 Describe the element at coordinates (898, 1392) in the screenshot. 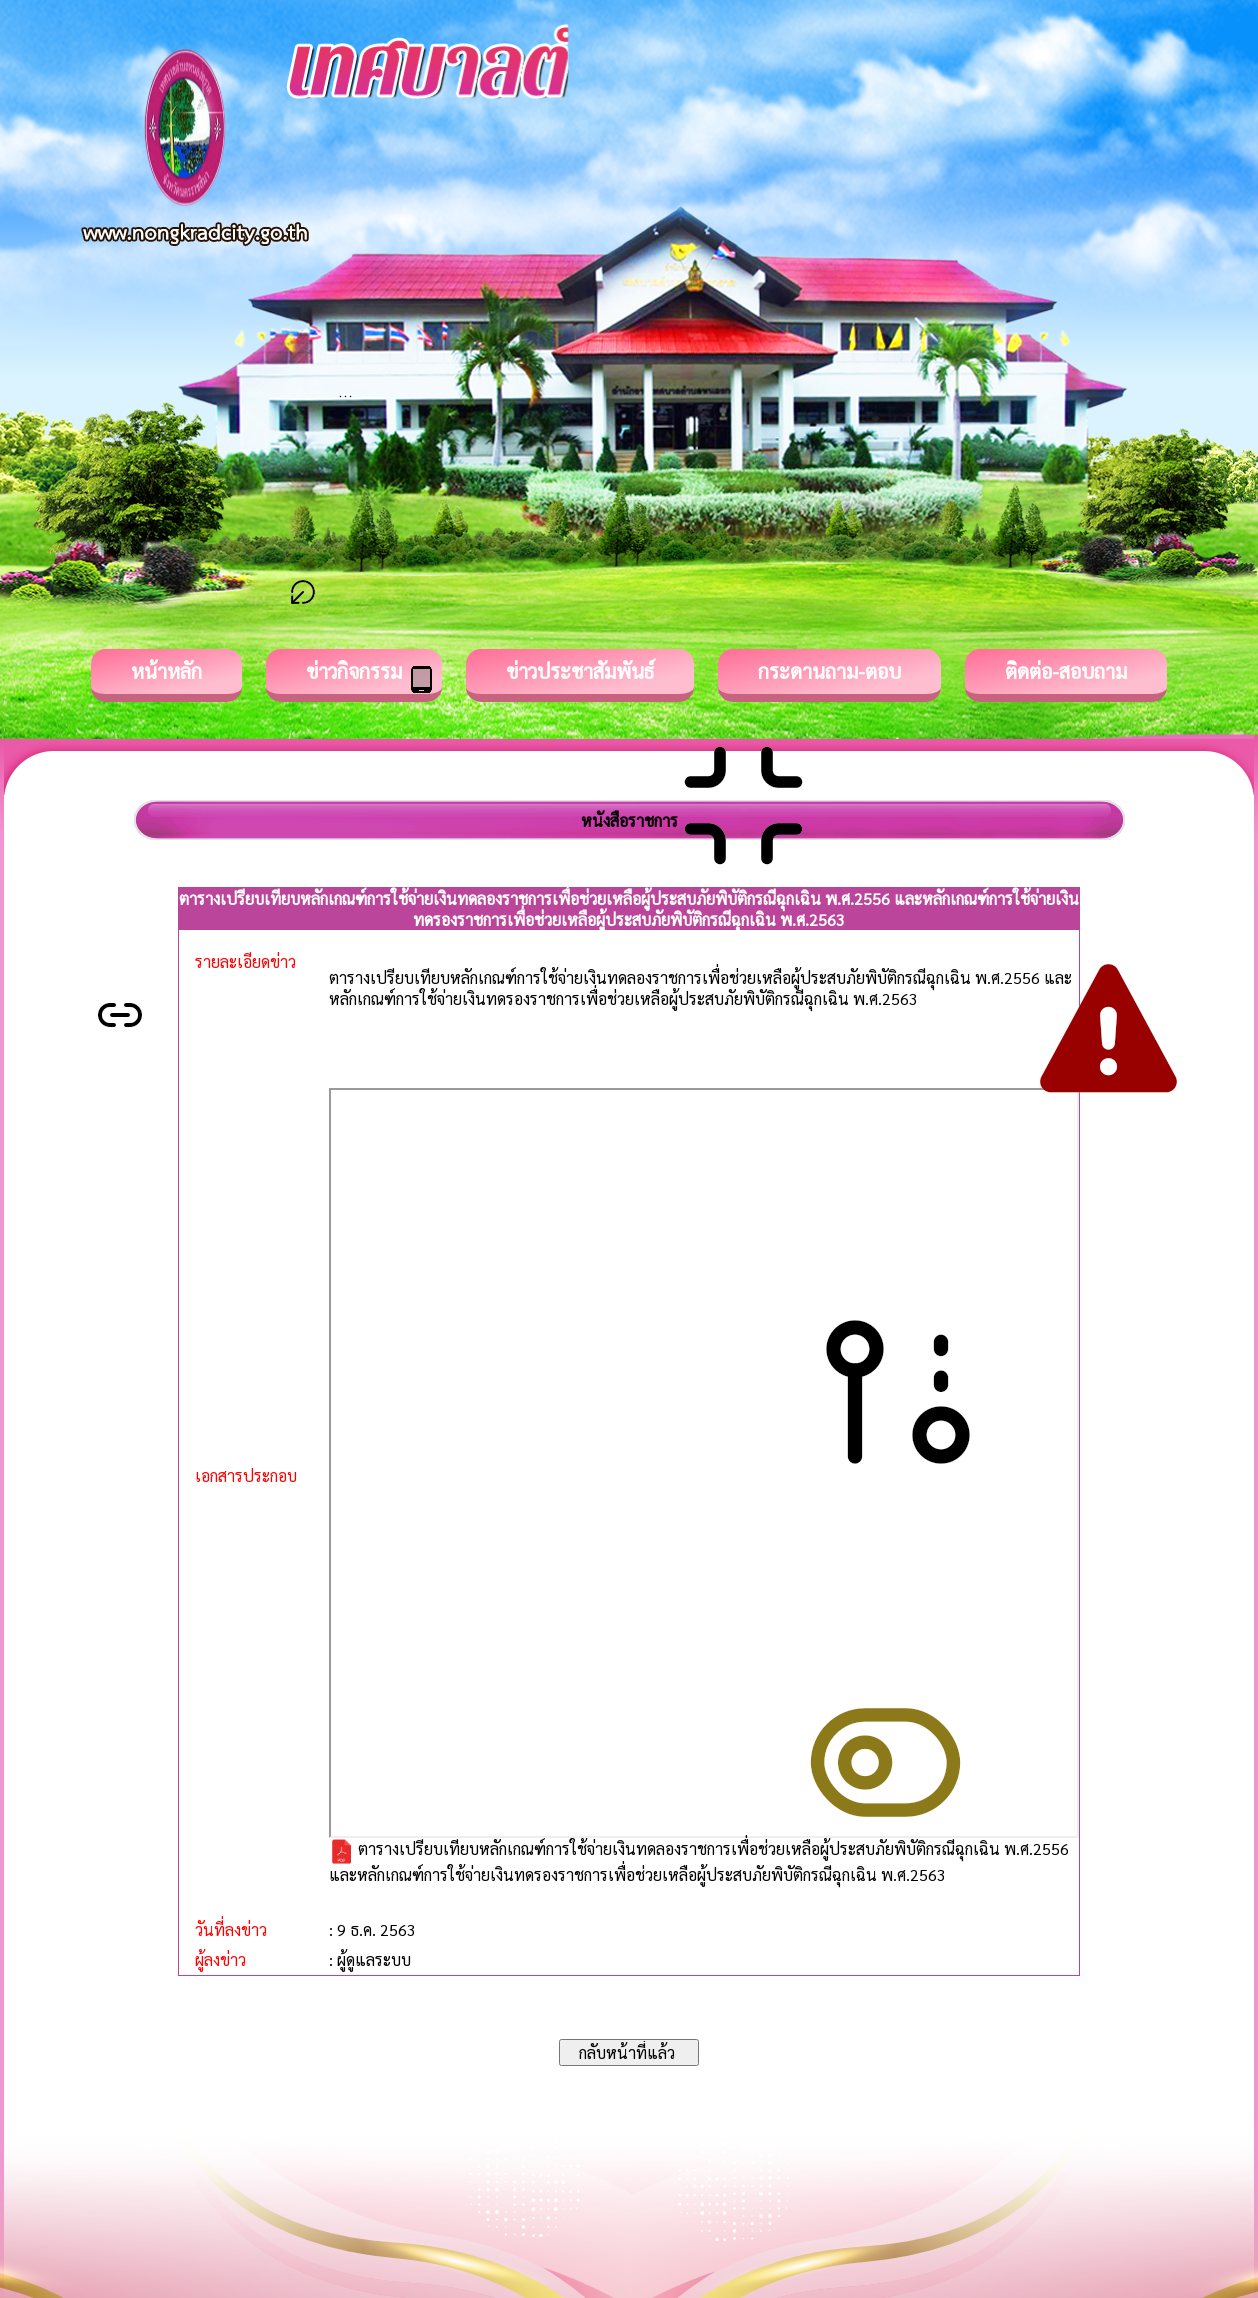

I see `indicates a draft pull request awaiting completion` at that location.